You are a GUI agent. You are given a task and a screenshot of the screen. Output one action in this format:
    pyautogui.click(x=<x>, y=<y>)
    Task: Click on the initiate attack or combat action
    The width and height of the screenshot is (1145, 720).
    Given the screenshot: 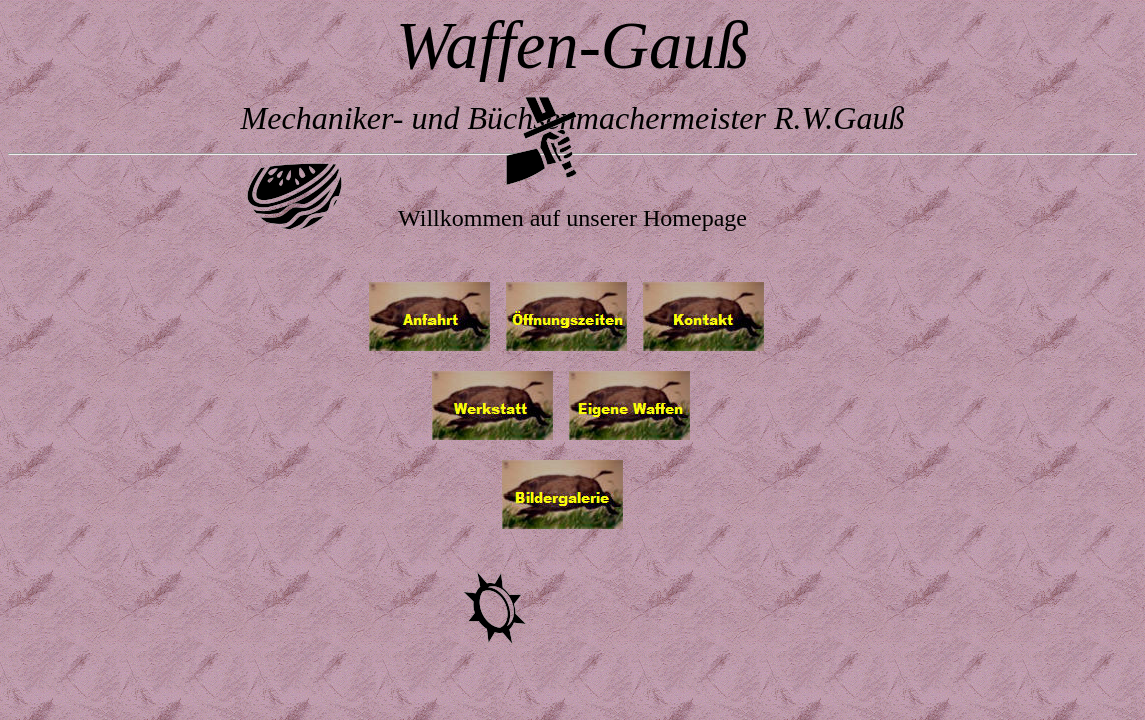 What is the action you would take?
    pyautogui.click(x=550, y=141)
    